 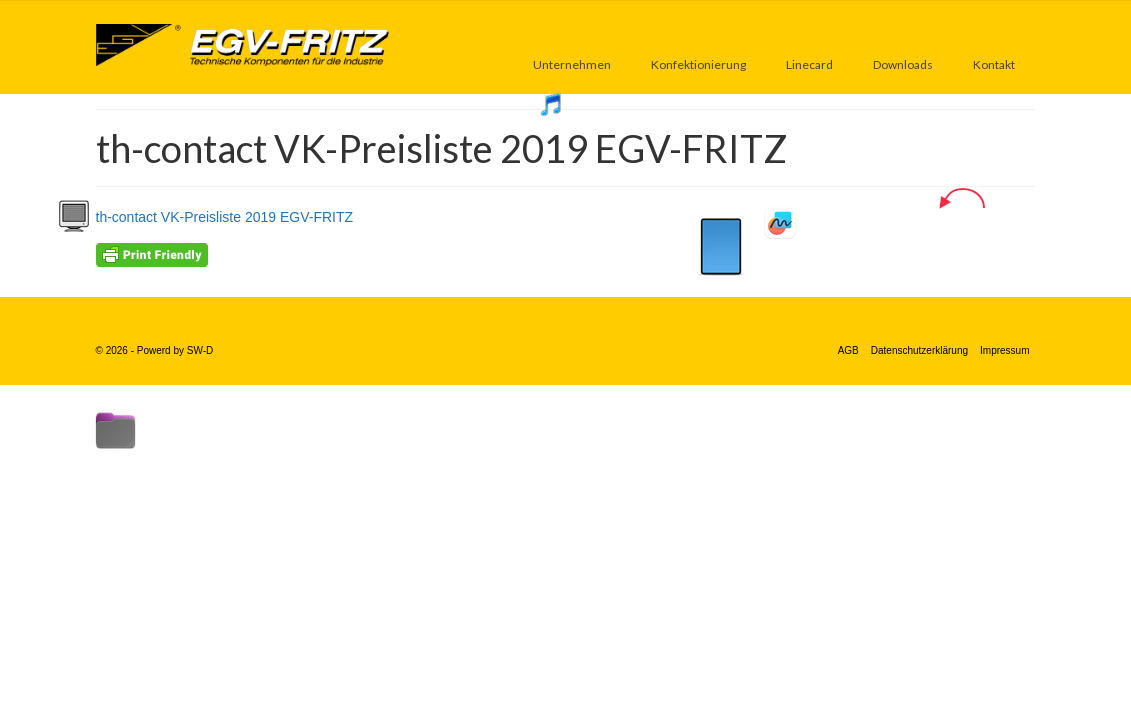 I want to click on access connected PC or windows computer, so click(x=74, y=216).